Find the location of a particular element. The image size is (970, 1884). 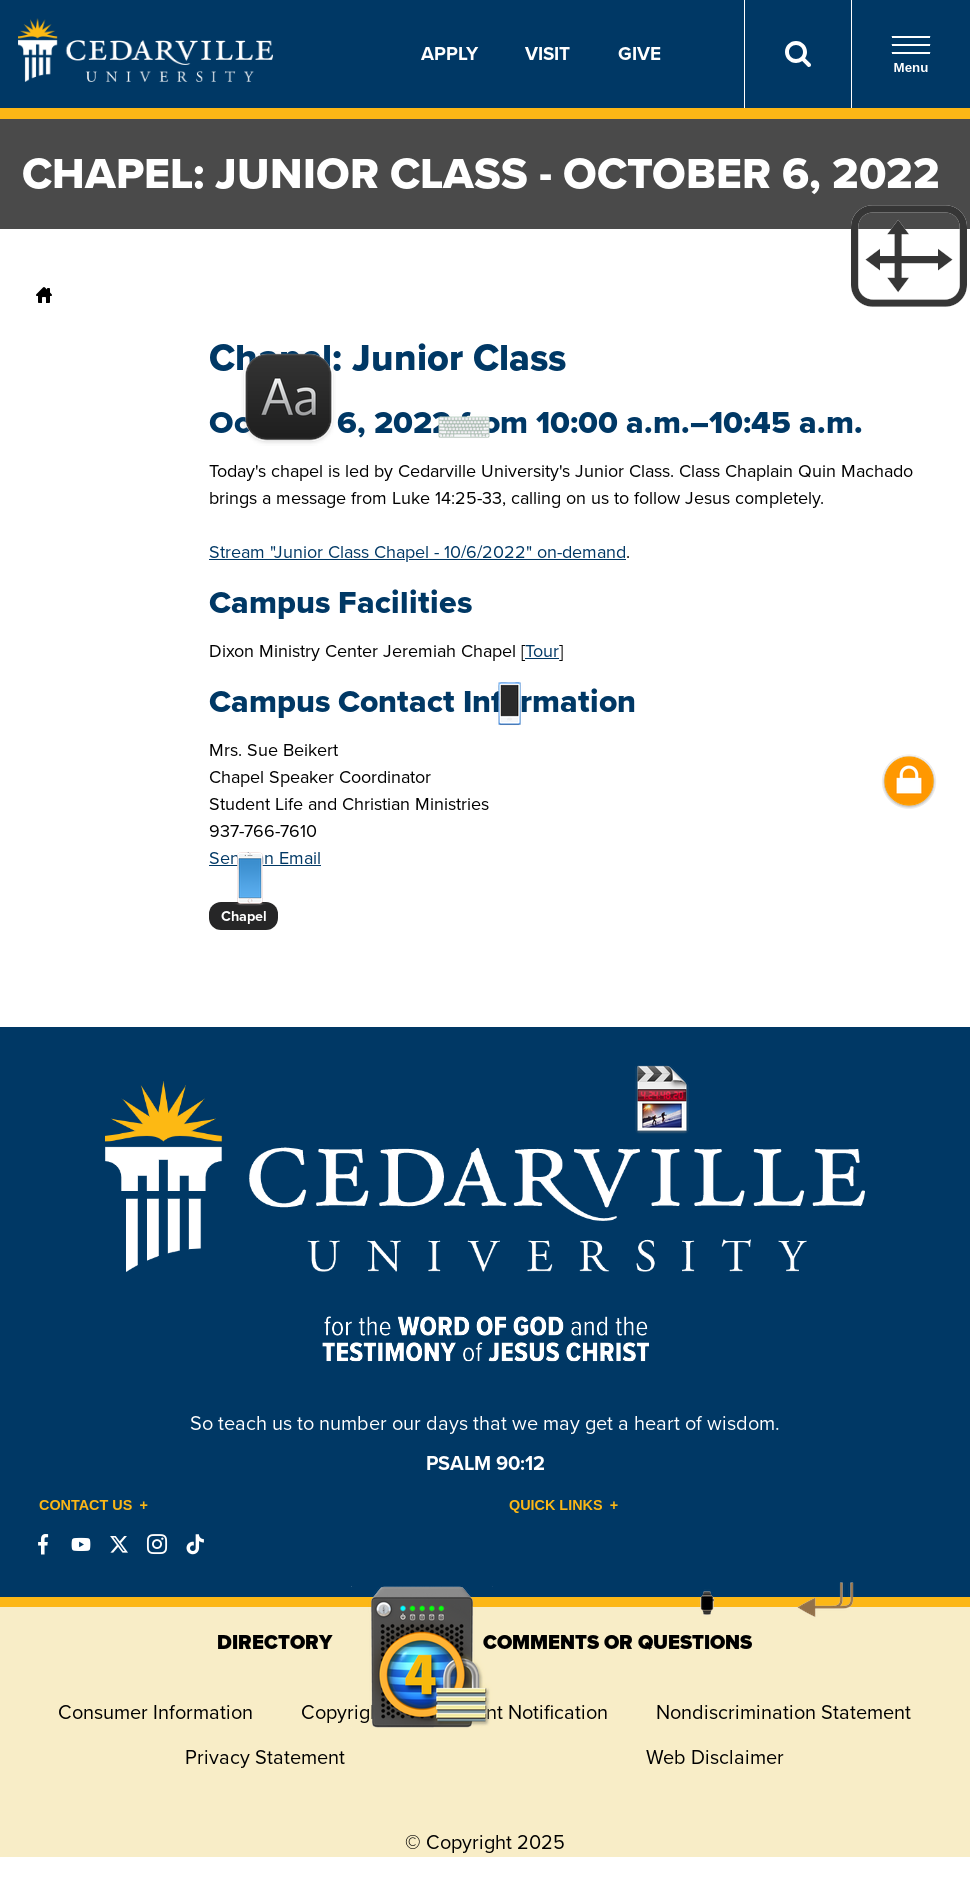

connect or manage an iPhone device is located at coordinates (250, 879).